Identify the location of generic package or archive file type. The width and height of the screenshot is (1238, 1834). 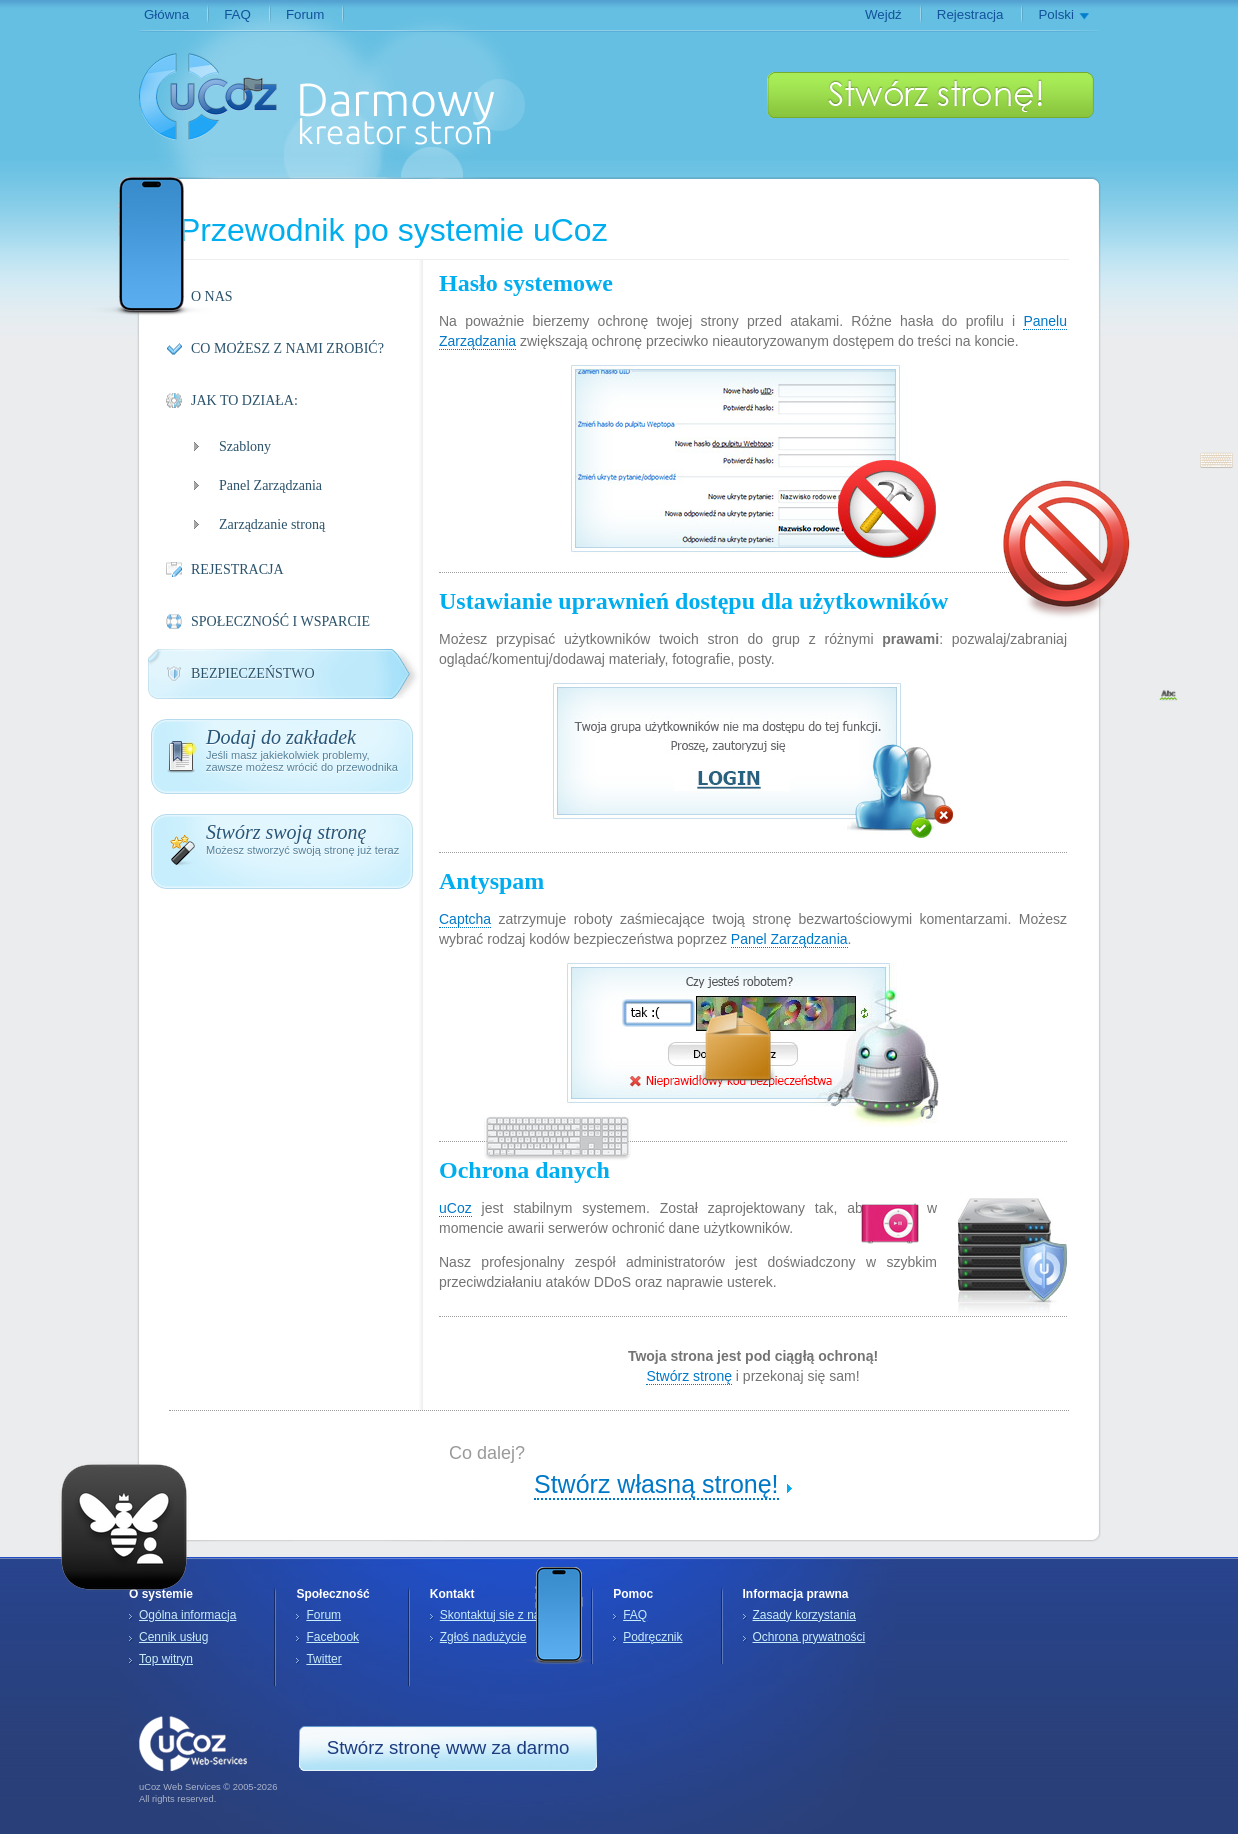
(737, 1044).